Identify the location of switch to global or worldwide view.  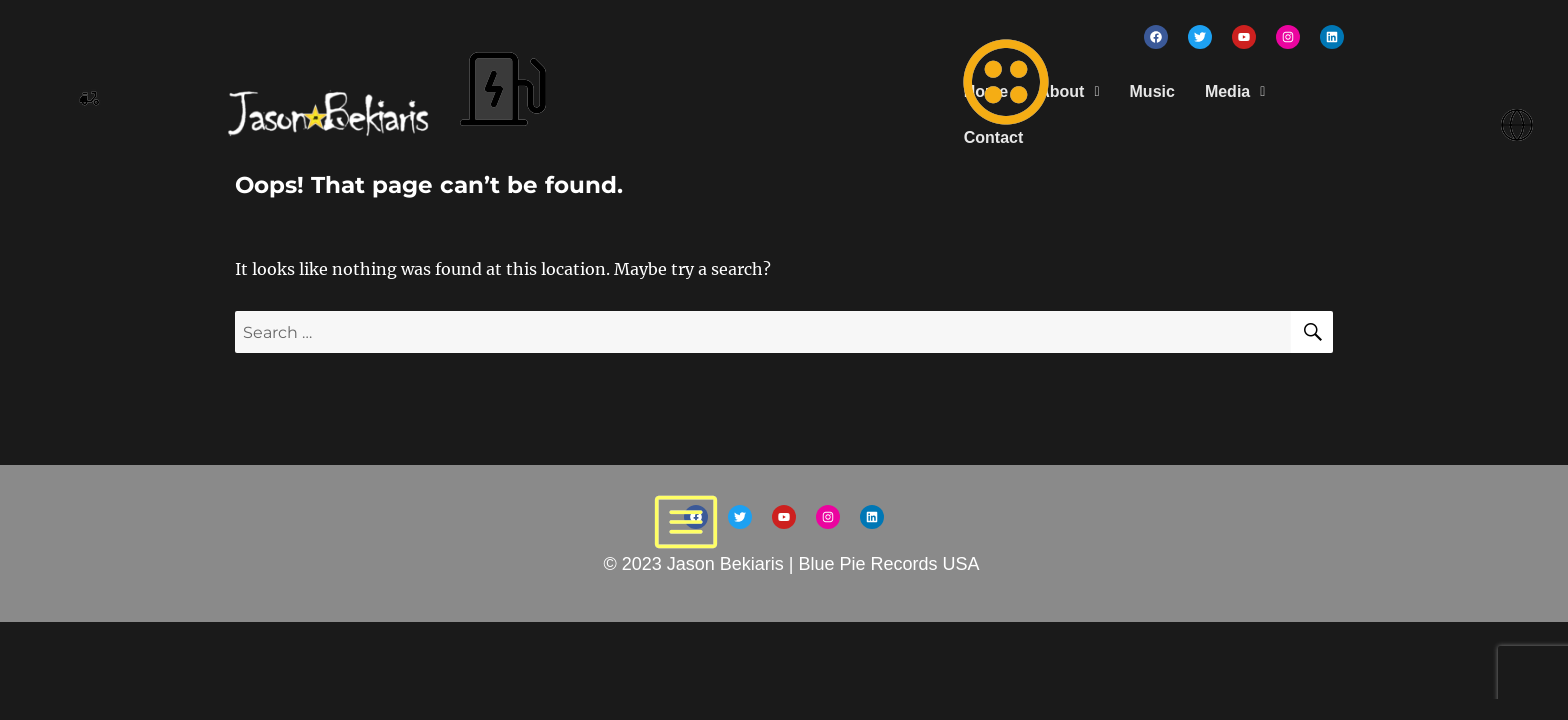
(1517, 125).